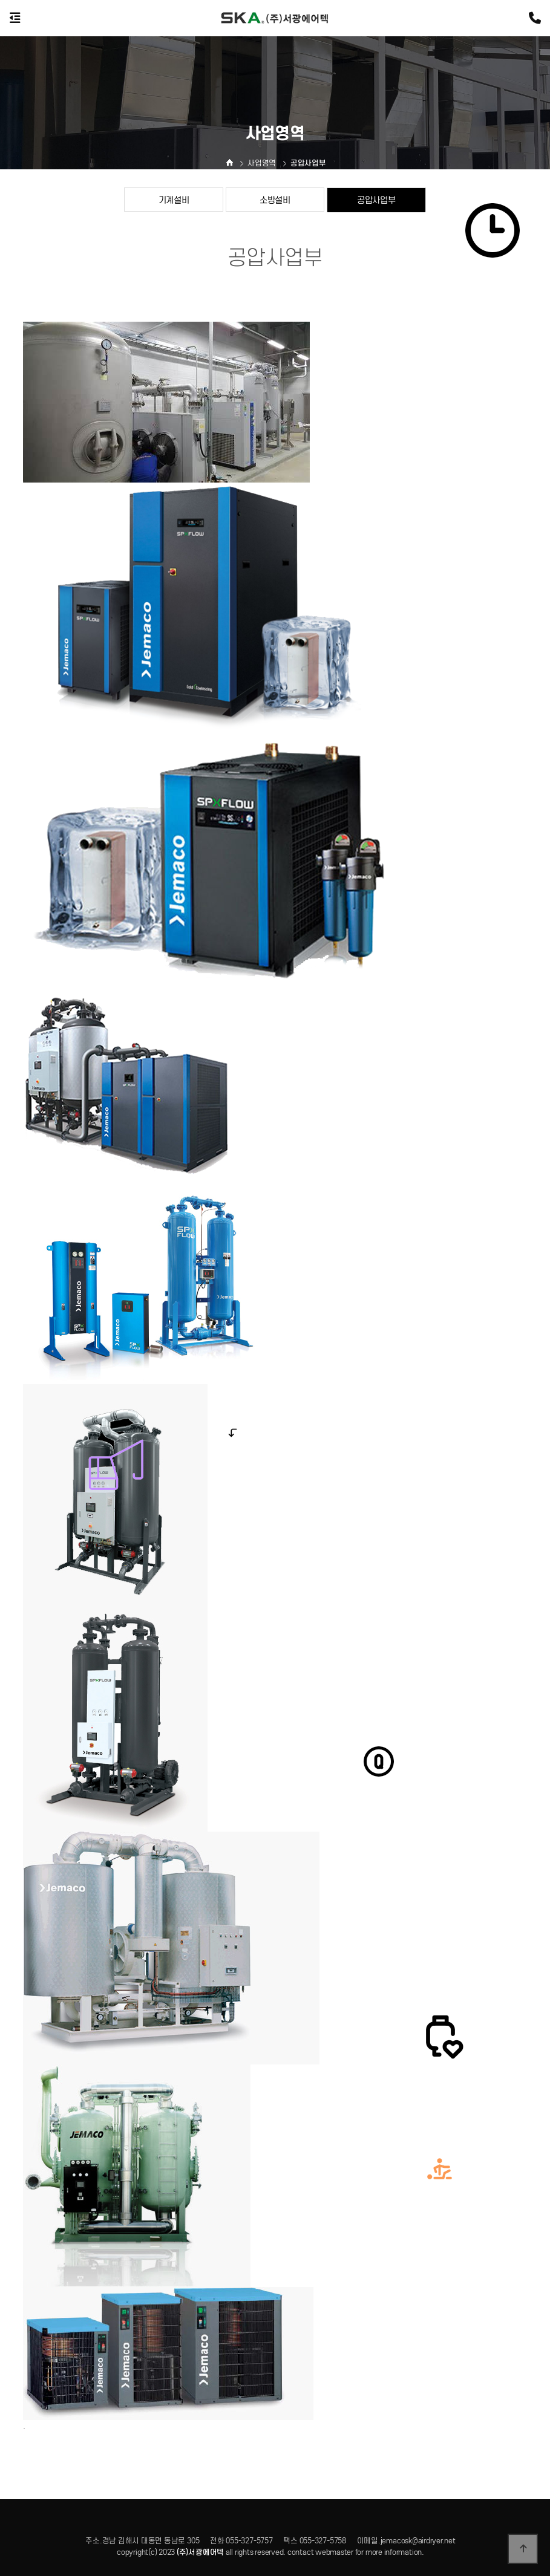 Image resolution: width=550 pixels, height=2576 pixels. Describe the element at coordinates (233, 1433) in the screenshot. I see `go back and down in navigation` at that location.